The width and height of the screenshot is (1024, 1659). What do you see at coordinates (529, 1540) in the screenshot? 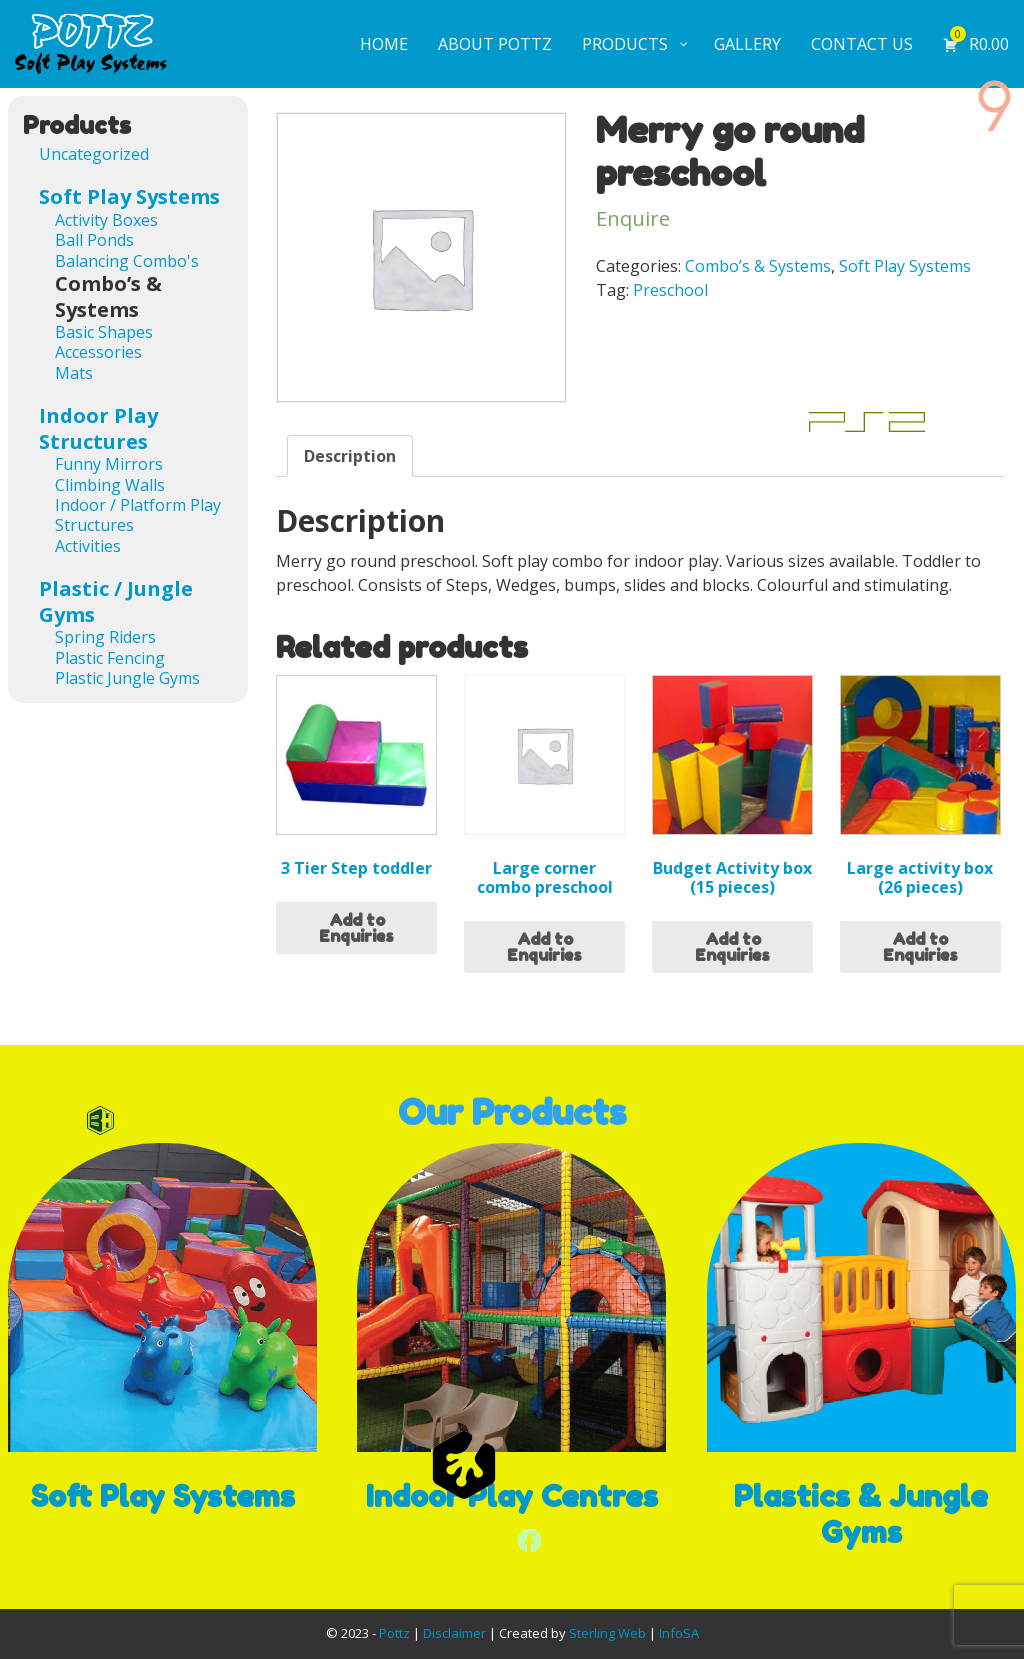
I see `open Facebook app` at bounding box center [529, 1540].